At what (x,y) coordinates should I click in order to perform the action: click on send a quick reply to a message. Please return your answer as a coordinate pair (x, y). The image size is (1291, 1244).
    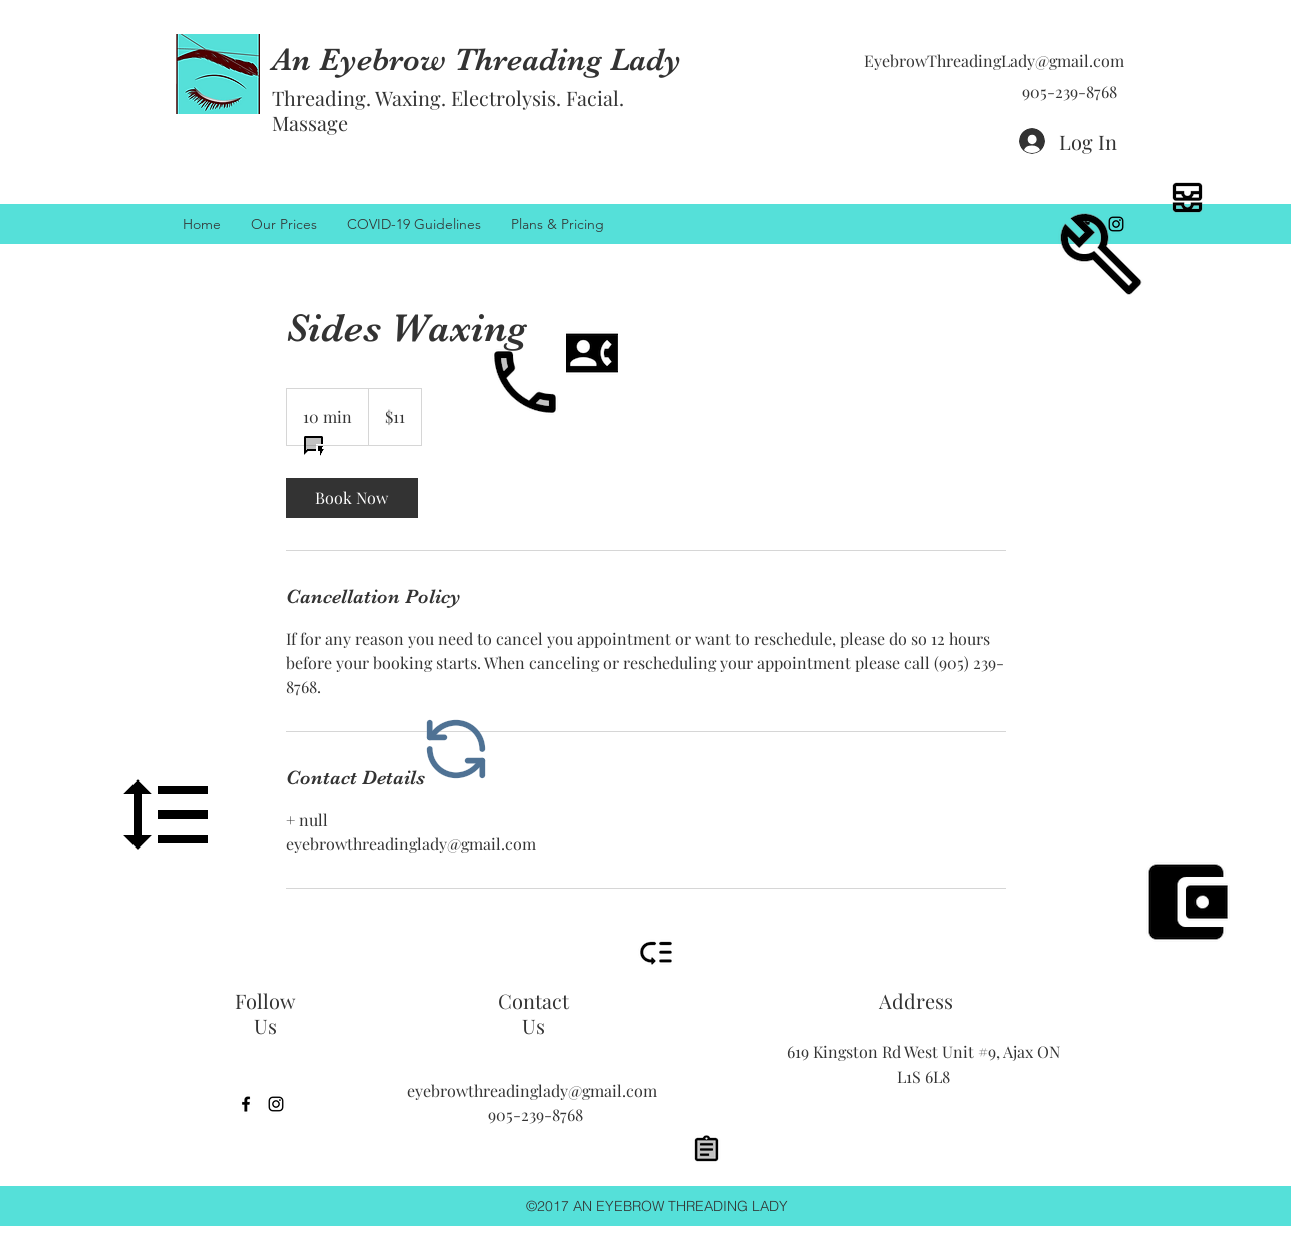
    Looking at the image, I should click on (313, 445).